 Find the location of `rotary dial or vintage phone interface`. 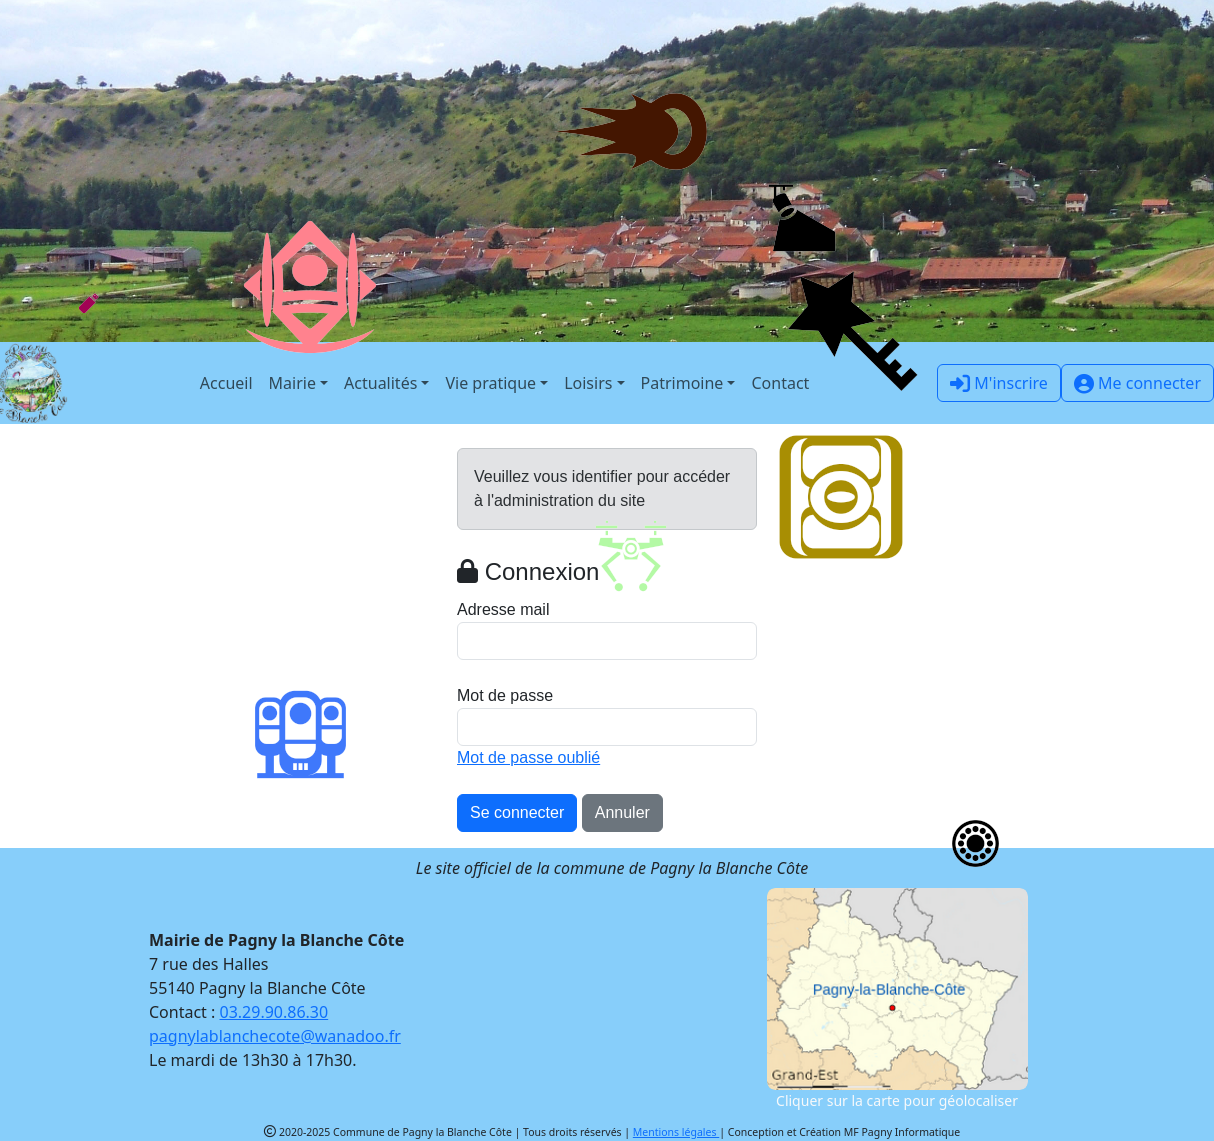

rotary dial or vintage phone interface is located at coordinates (975, 843).